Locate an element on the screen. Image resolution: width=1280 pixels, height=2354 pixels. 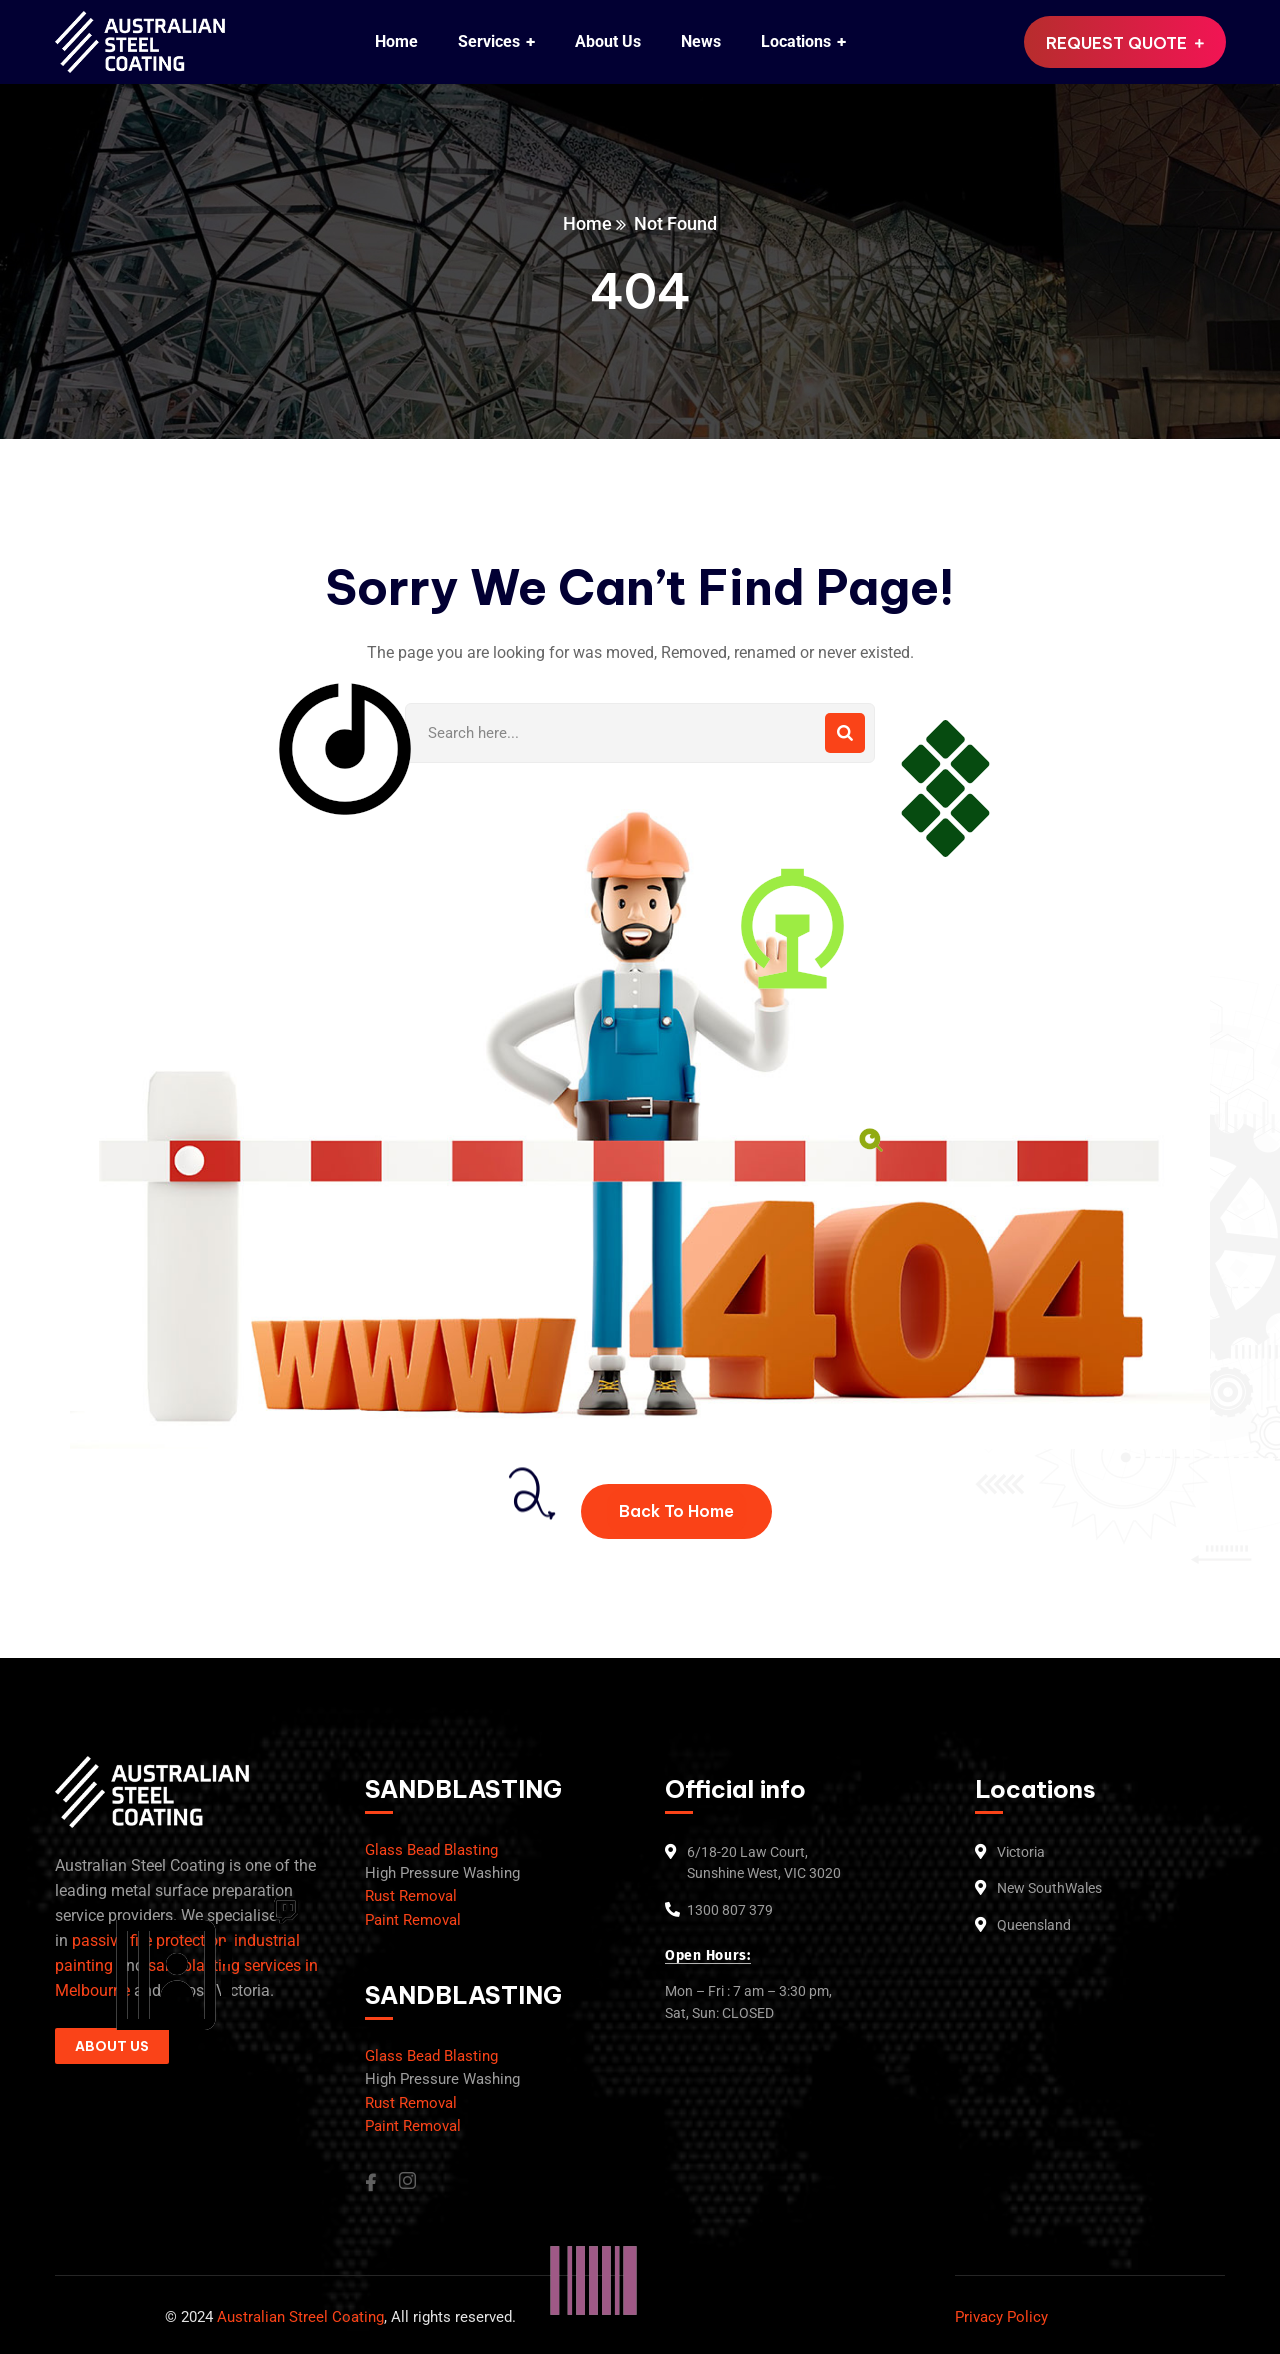
open your contacts list is located at coordinates (166, 1975).